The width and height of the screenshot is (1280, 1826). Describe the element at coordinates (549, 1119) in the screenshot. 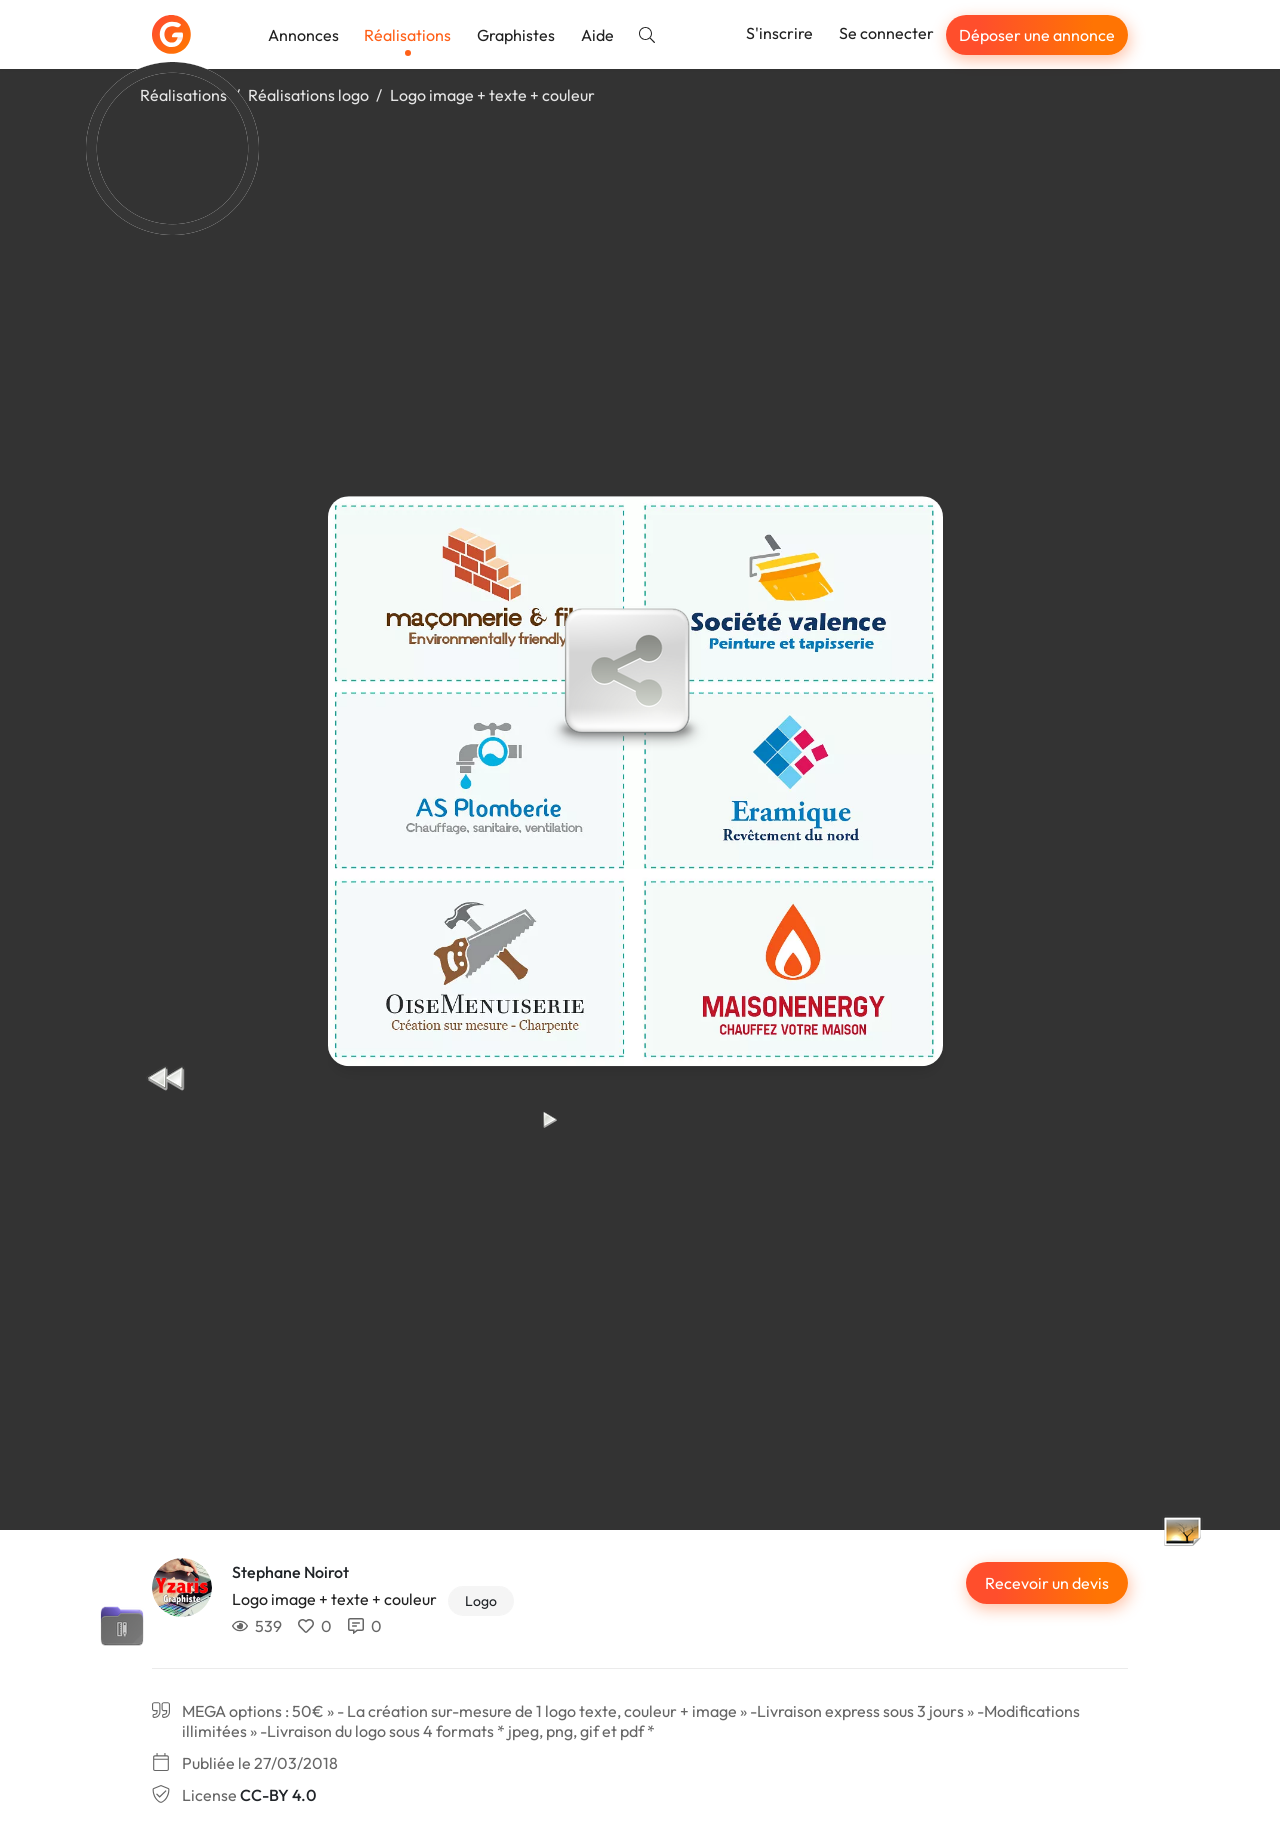

I see `start media playback` at that location.